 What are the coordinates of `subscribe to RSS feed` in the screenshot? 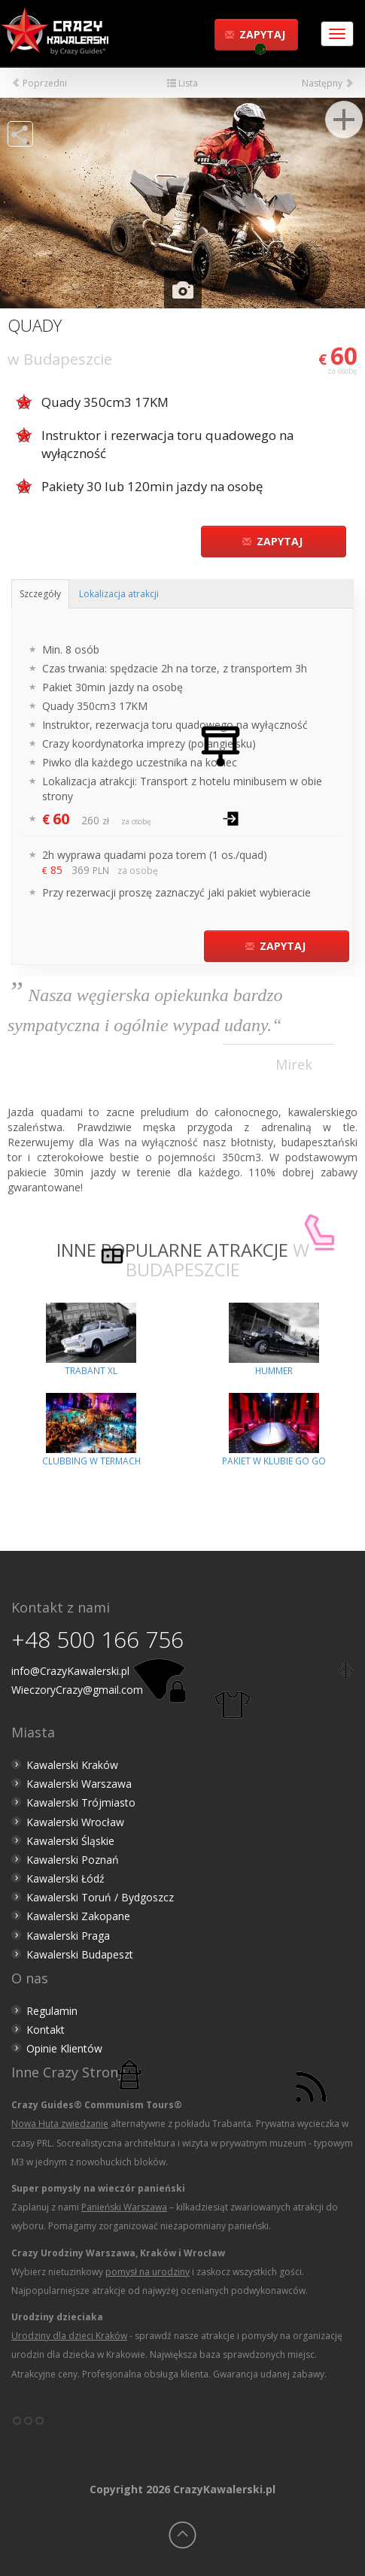 It's located at (309, 2089).